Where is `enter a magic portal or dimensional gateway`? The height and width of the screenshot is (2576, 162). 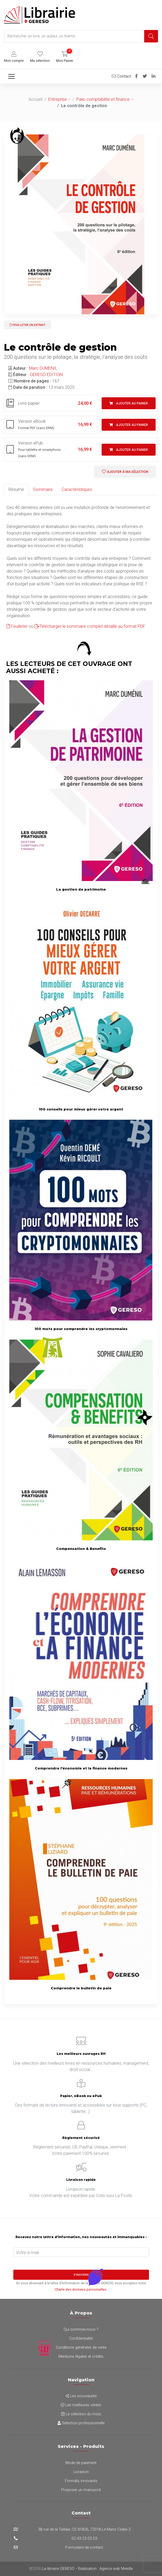 enter a magic portal or dimensional gateway is located at coordinates (52, 1347).